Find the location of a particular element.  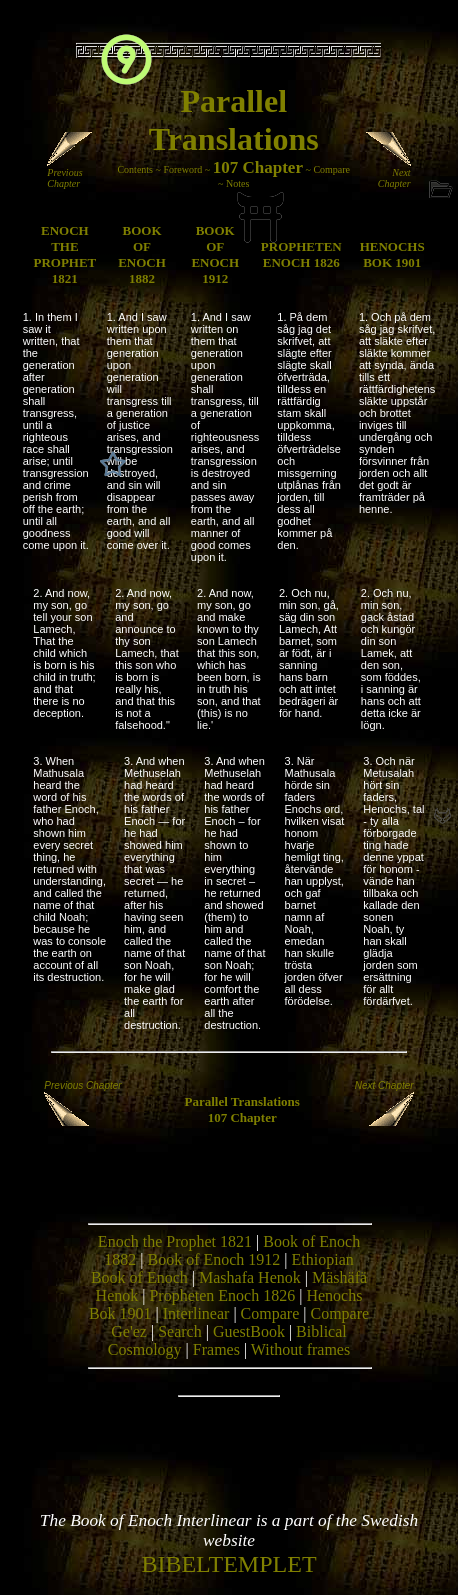

add item to favorites is located at coordinates (113, 465).